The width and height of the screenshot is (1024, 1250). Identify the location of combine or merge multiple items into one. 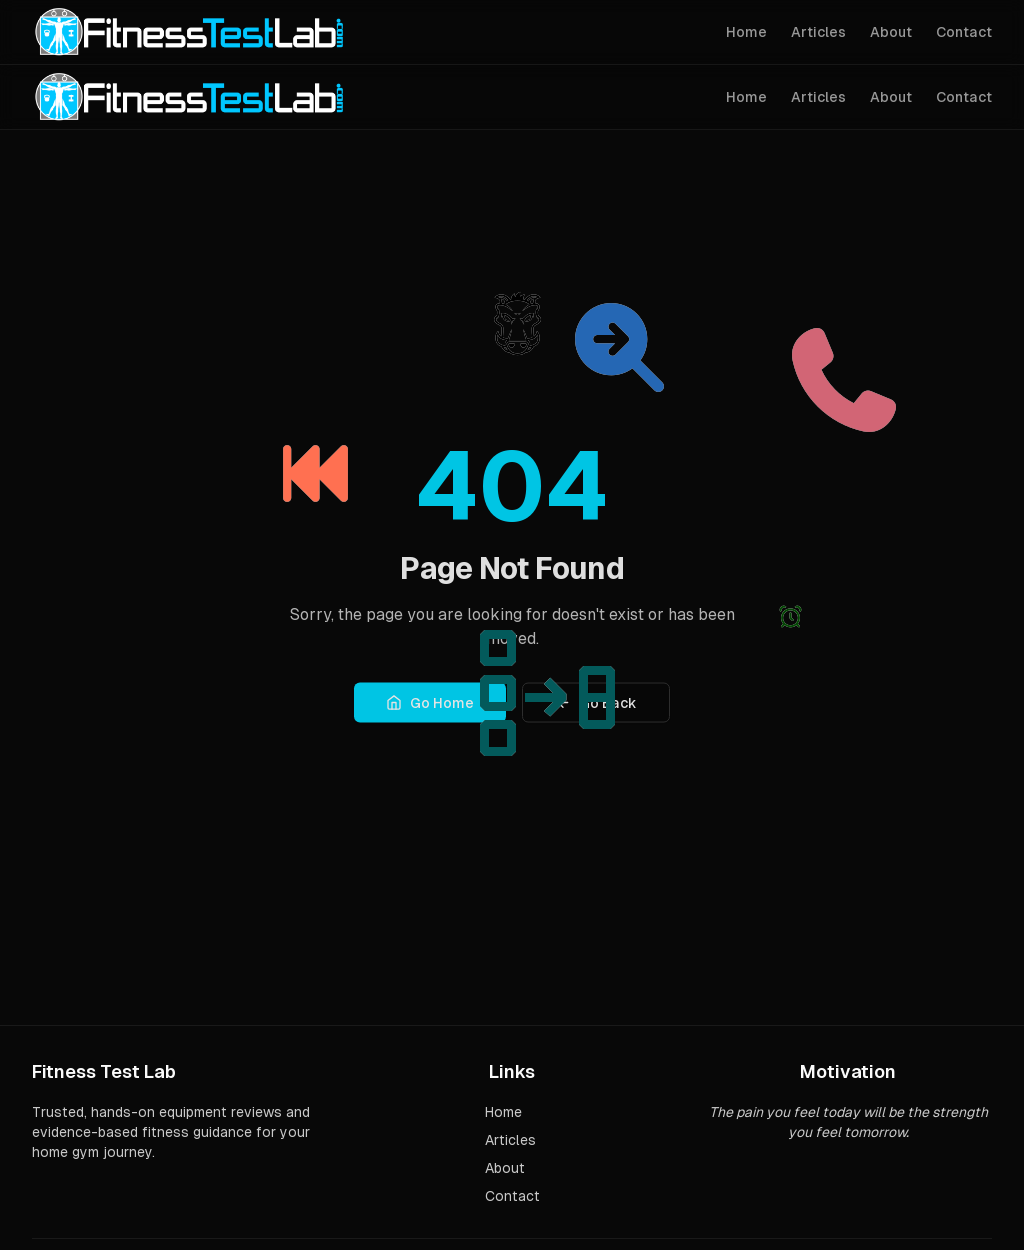
(543, 693).